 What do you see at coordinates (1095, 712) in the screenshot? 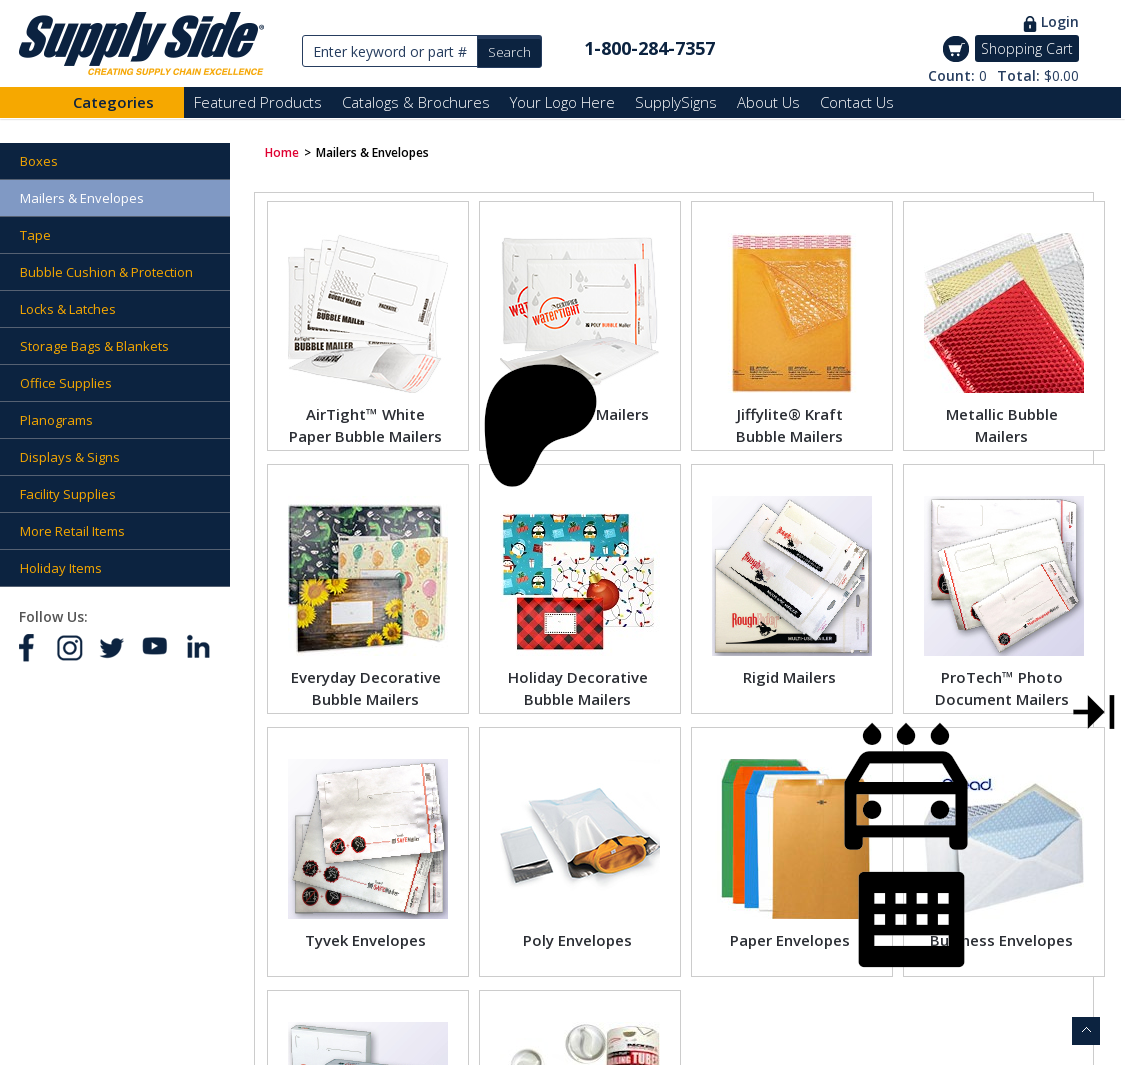
I see `collapse panel to the right` at bounding box center [1095, 712].